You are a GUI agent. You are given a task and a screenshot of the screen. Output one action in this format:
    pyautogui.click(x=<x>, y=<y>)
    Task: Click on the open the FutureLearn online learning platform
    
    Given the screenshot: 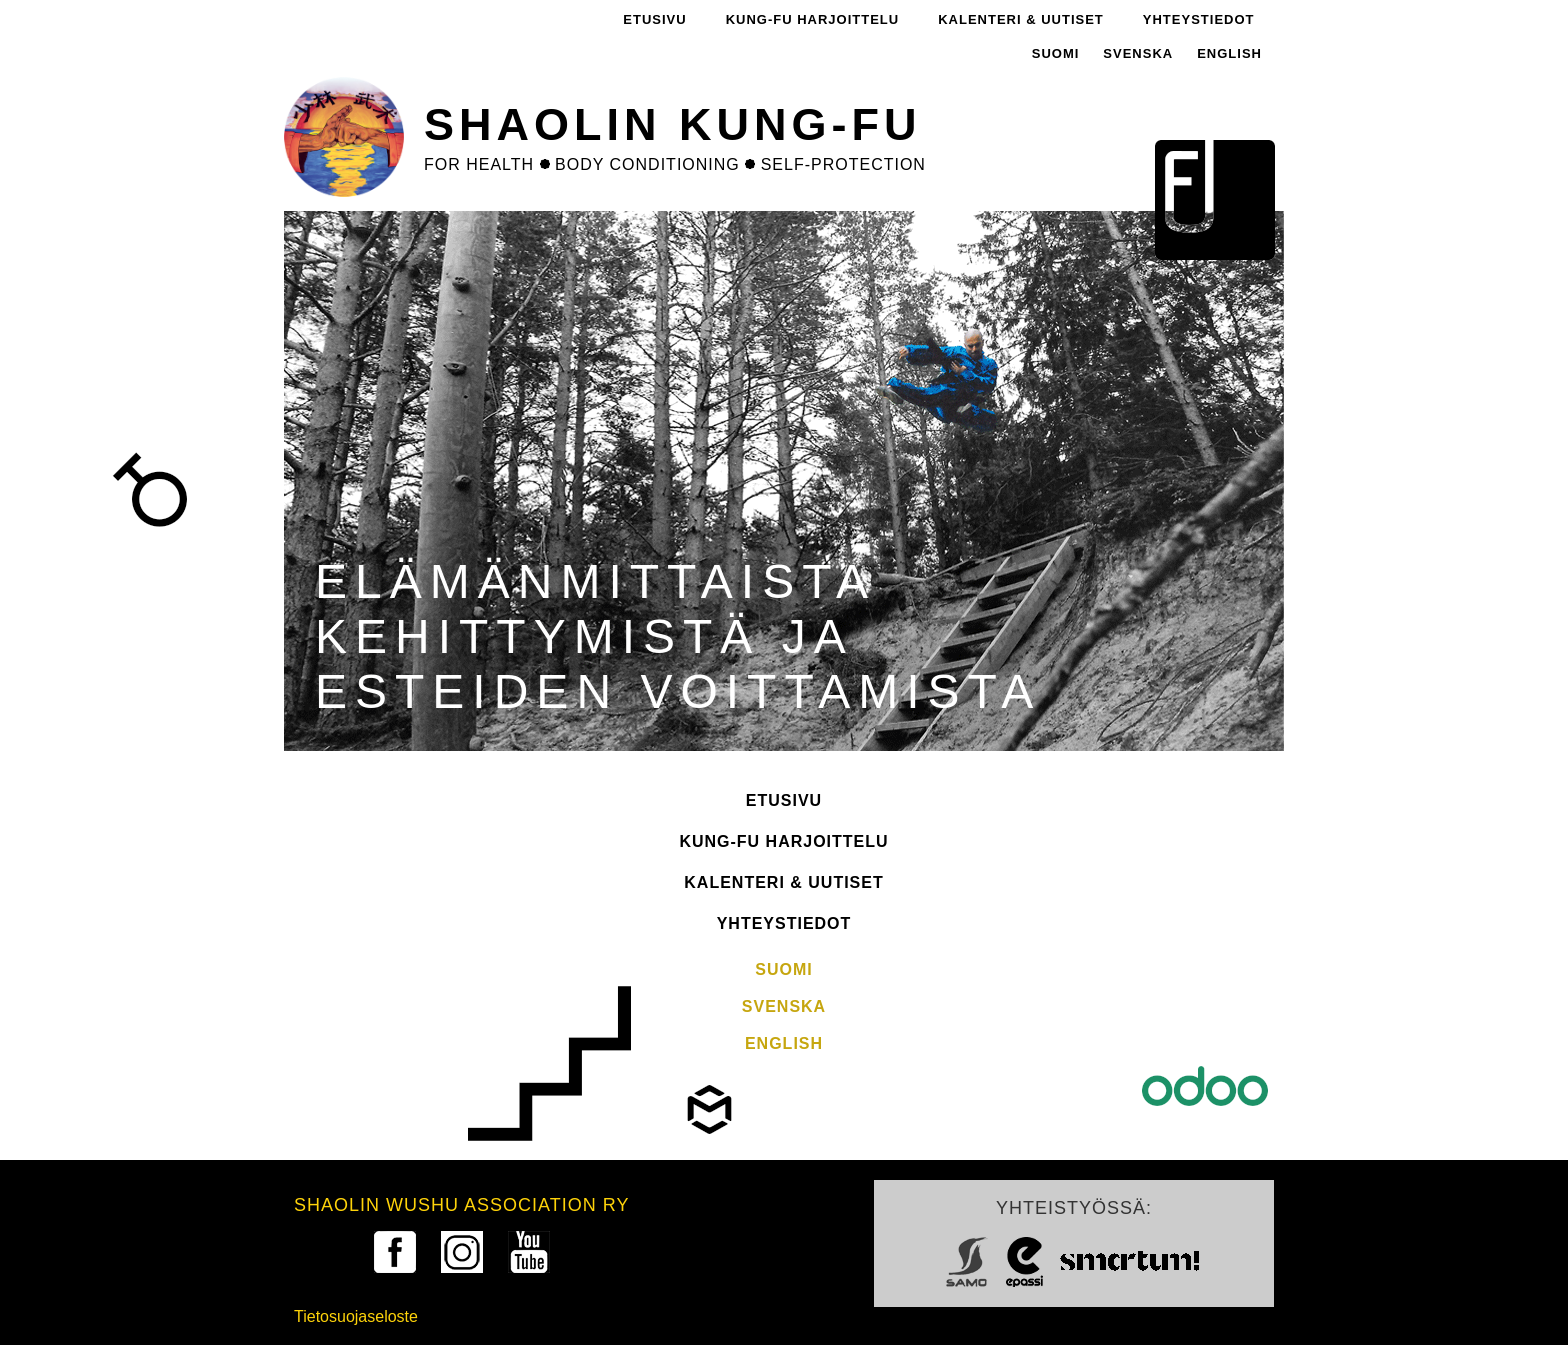 What is the action you would take?
    pyautogui.click(x=549, y=1063)
    